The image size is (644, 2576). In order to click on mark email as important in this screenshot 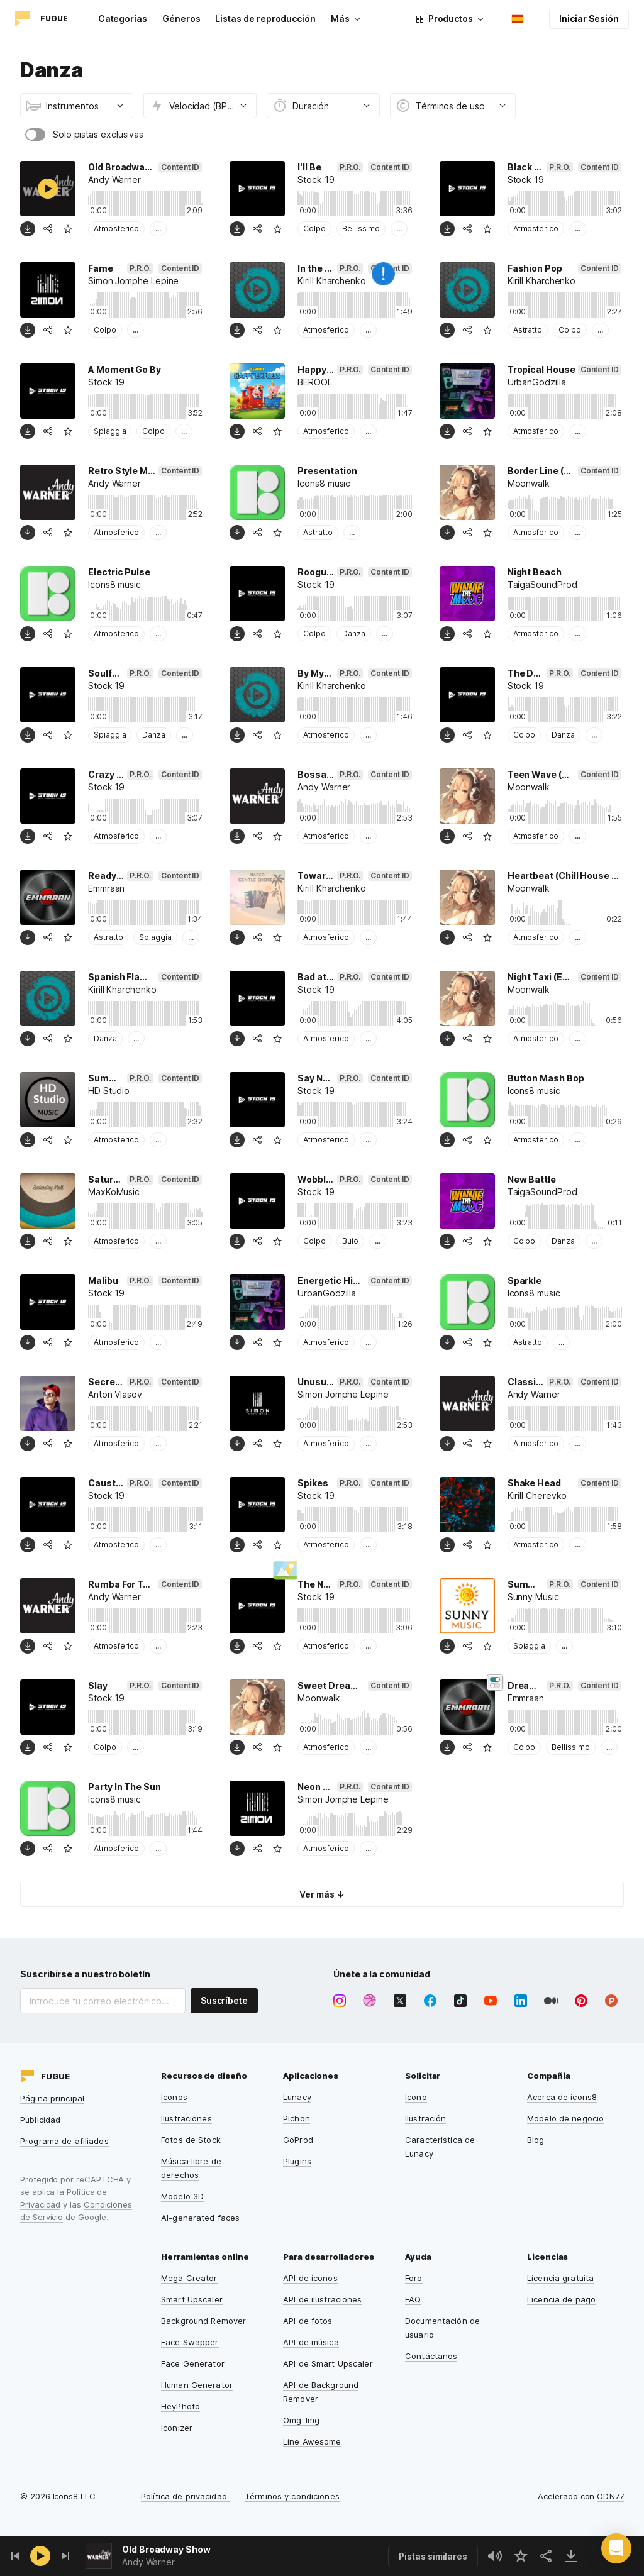, I will do `click(383, 274)`.